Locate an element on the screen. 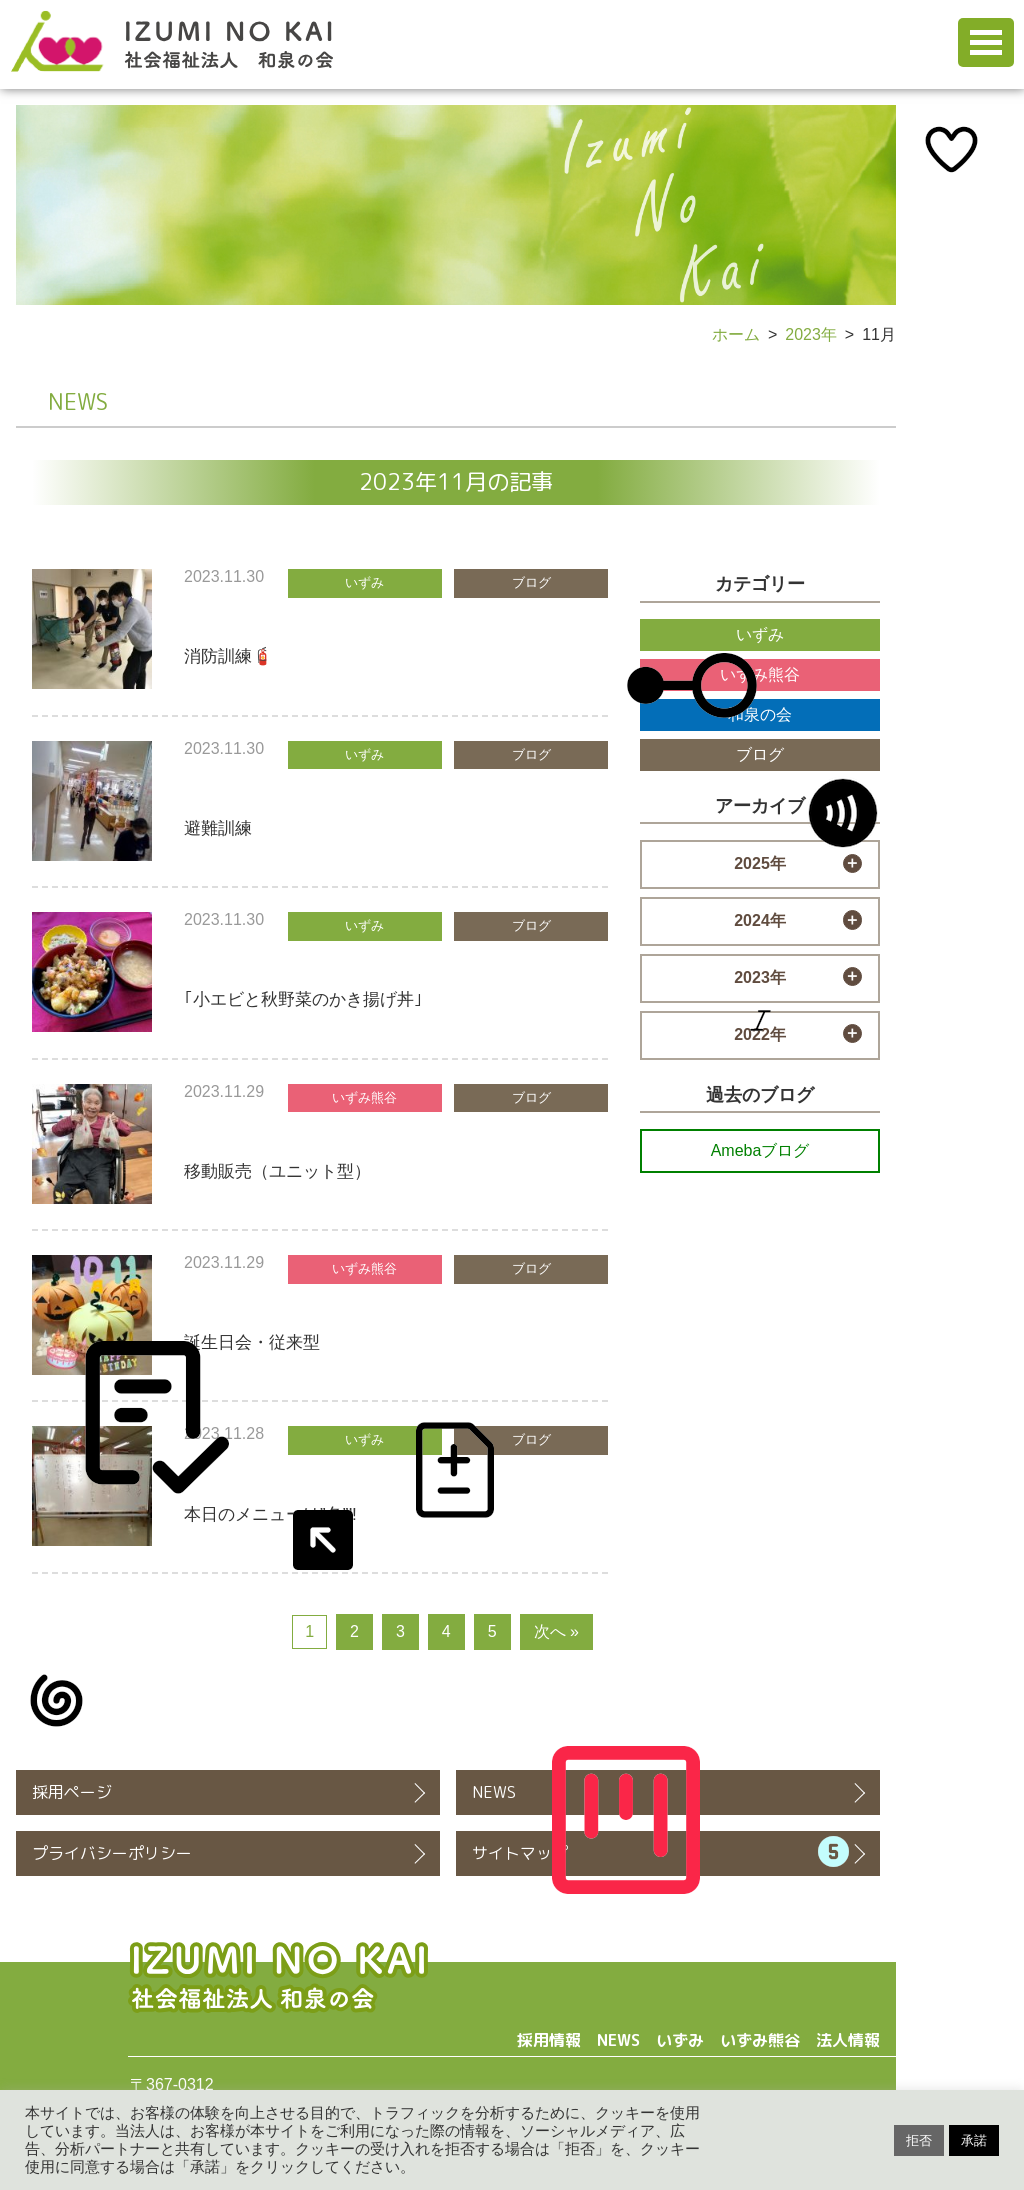  navigate to the top-left or return to origin is located at coordinates (323, 1540).